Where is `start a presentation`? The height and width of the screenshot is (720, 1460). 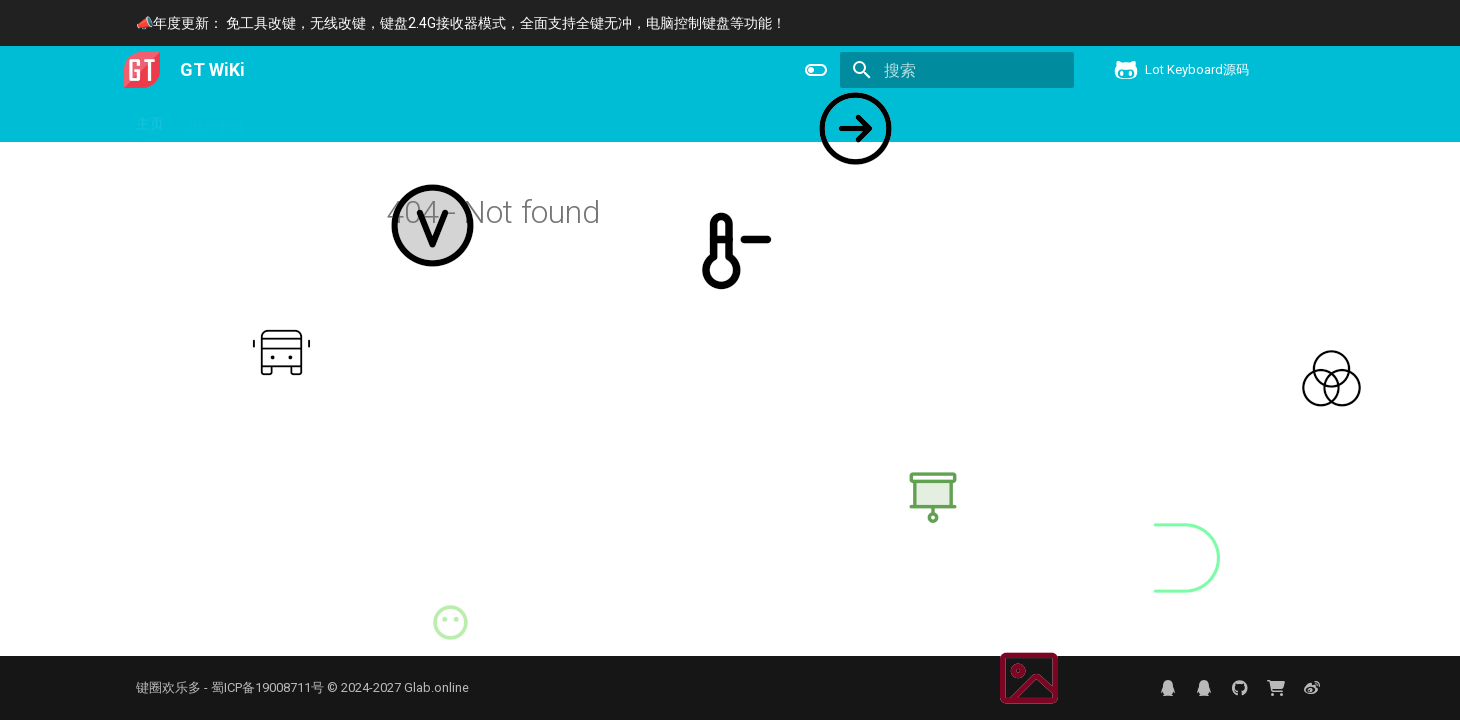
start a presentation is located at coordinates (933, 494).